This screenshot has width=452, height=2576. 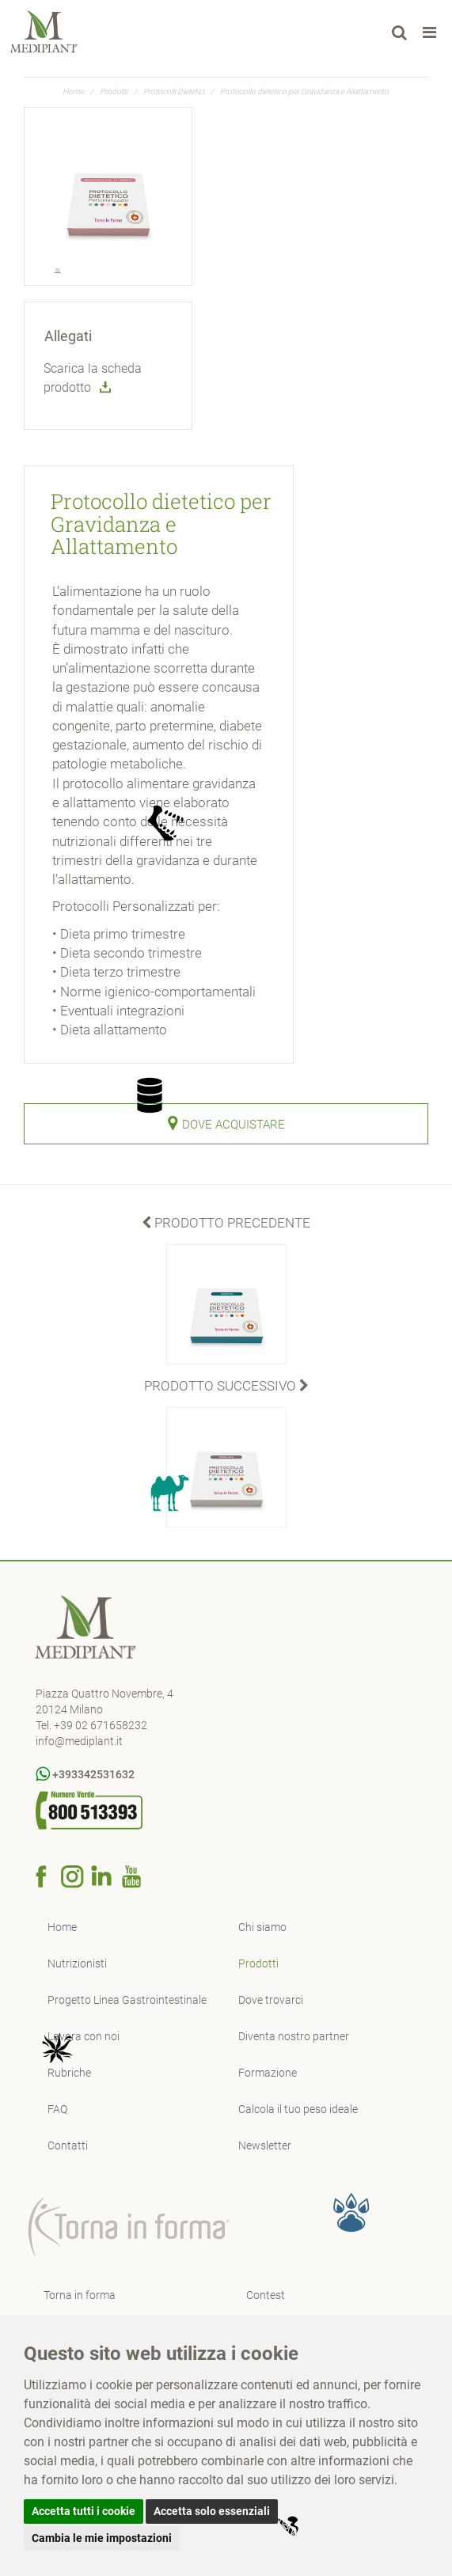 What do you see at coordinates (169, 1493) in the screenshot?
I see `select camel as your game character or avatar` at bounding box center [169, 1493].